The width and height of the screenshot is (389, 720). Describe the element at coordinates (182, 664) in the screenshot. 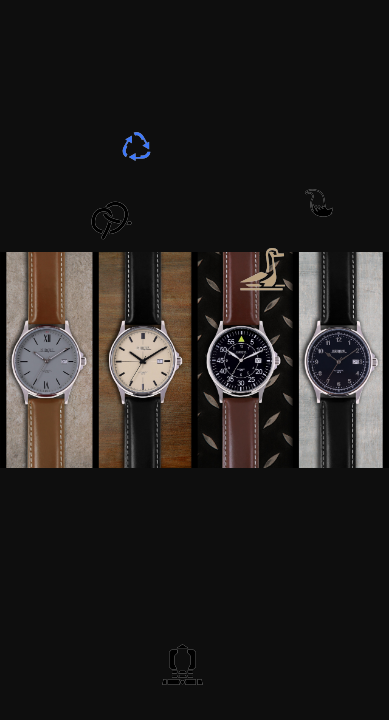

I see `view current energy or fuel reserves` at that location.